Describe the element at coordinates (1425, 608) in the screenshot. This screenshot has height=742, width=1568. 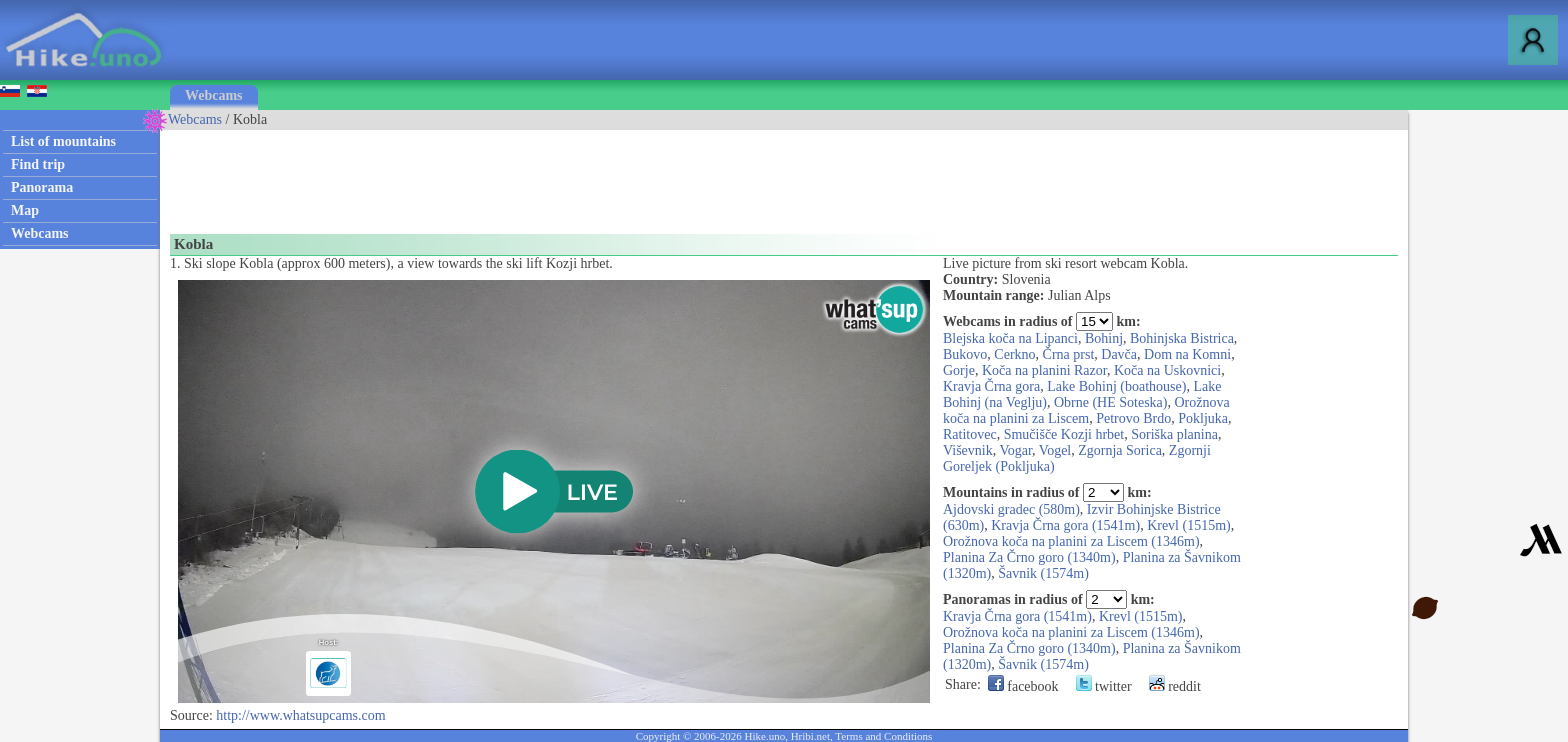
I see `HelloFresh app or website logo` at that location.